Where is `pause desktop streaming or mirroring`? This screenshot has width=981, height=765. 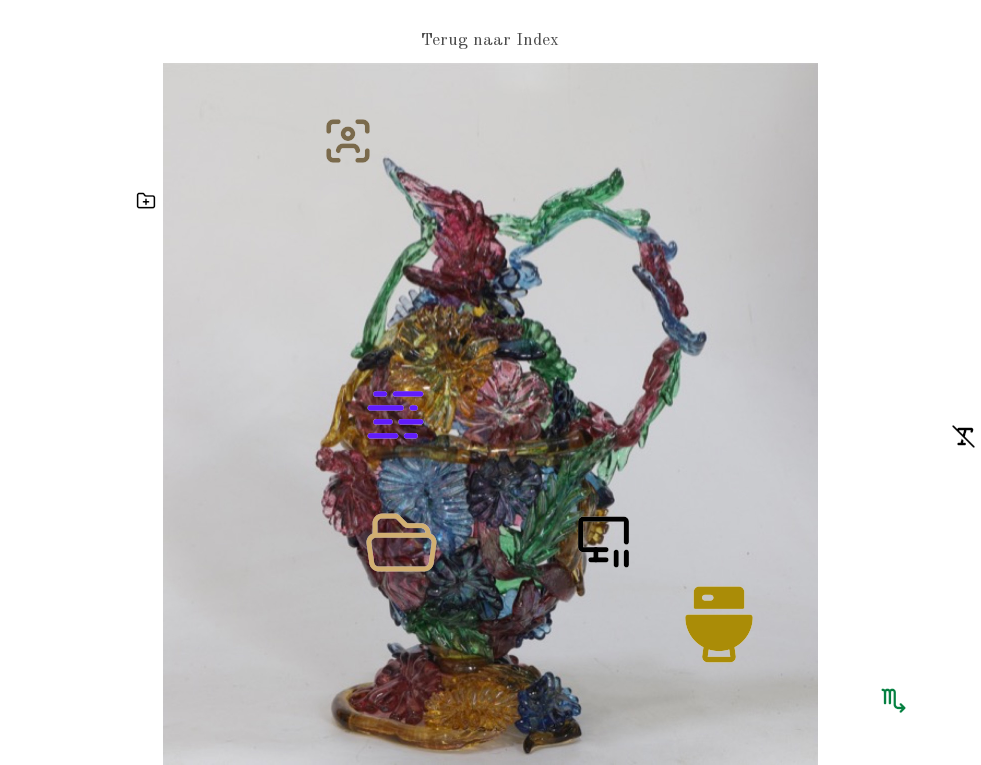 pause desktop streaming or mirroring is located at coordinates (603, 539).